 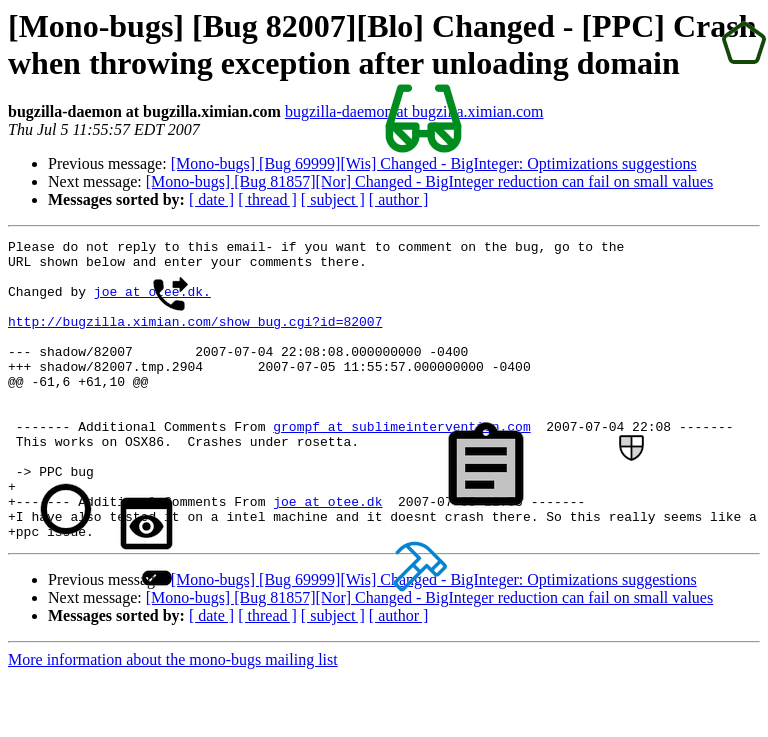 I want to click on toggle setting enabled or active, so click(x=157, y=578).